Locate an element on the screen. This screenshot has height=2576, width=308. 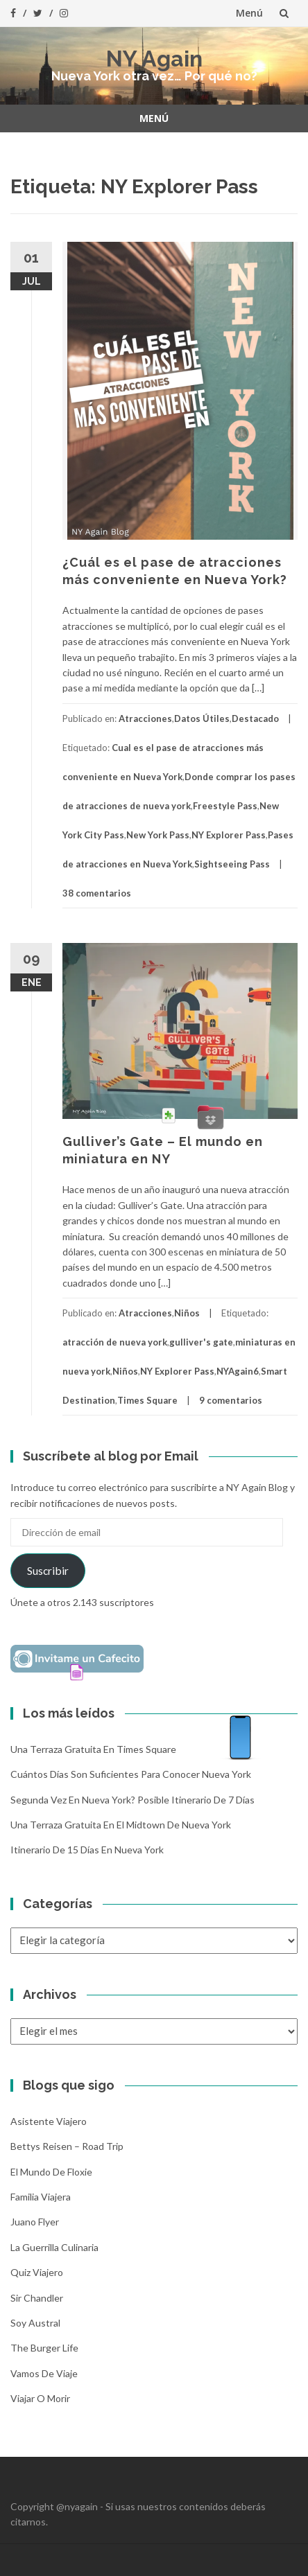
install a browser extension or add-on is located at coordinates (169, 1115).